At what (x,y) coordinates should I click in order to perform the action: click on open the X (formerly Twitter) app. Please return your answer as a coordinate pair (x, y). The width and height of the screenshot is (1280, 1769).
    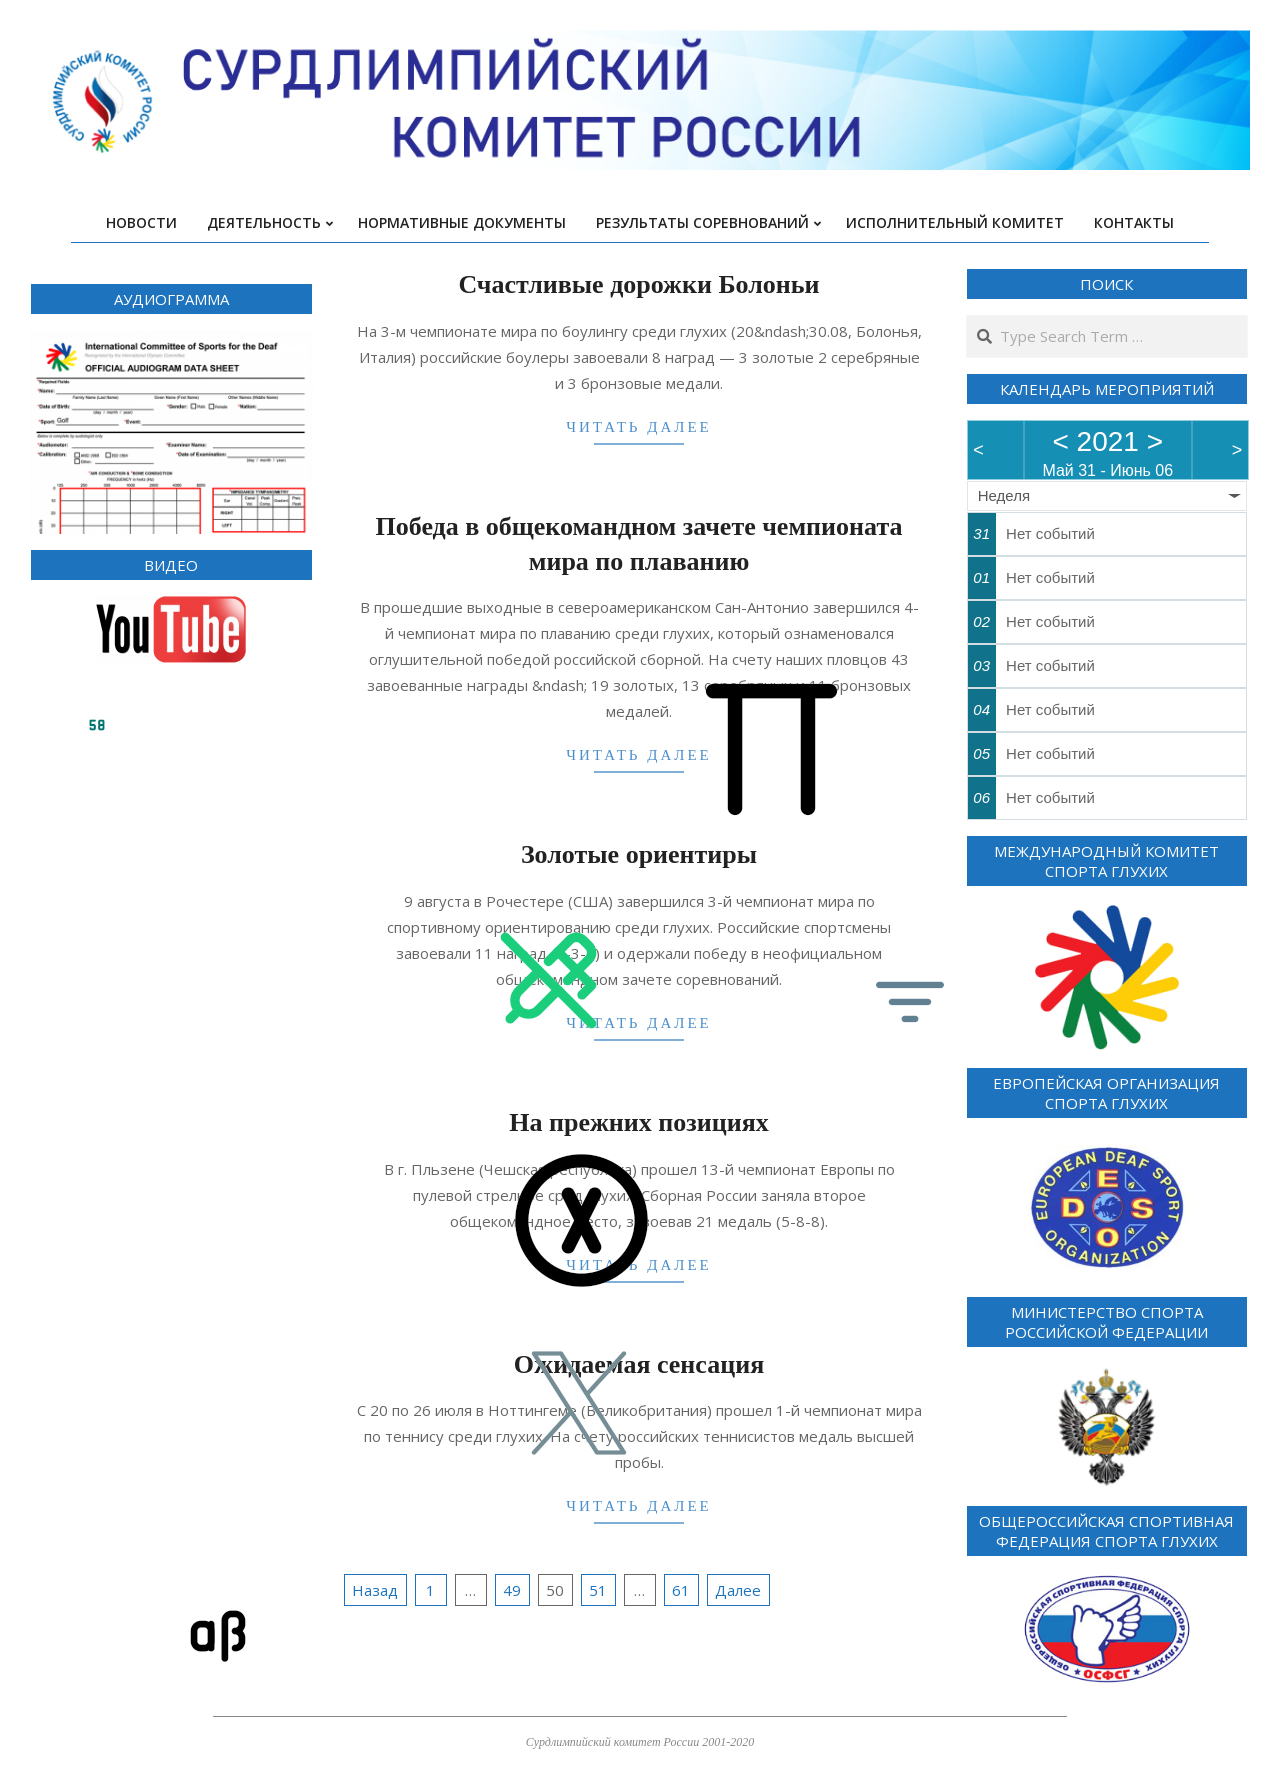
    Looking at the image, I should click on (579, 1403).